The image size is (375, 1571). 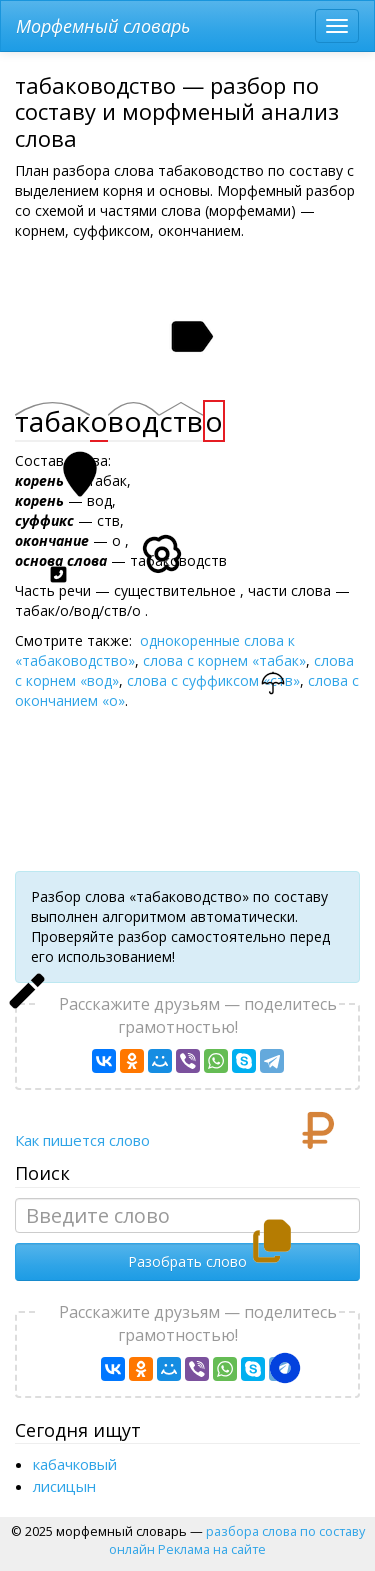 What do you see at coordinates (27, 991) in the screenshot?
I see `apply auto-enhance or magic edit to content` at bounding box center [27, 991].